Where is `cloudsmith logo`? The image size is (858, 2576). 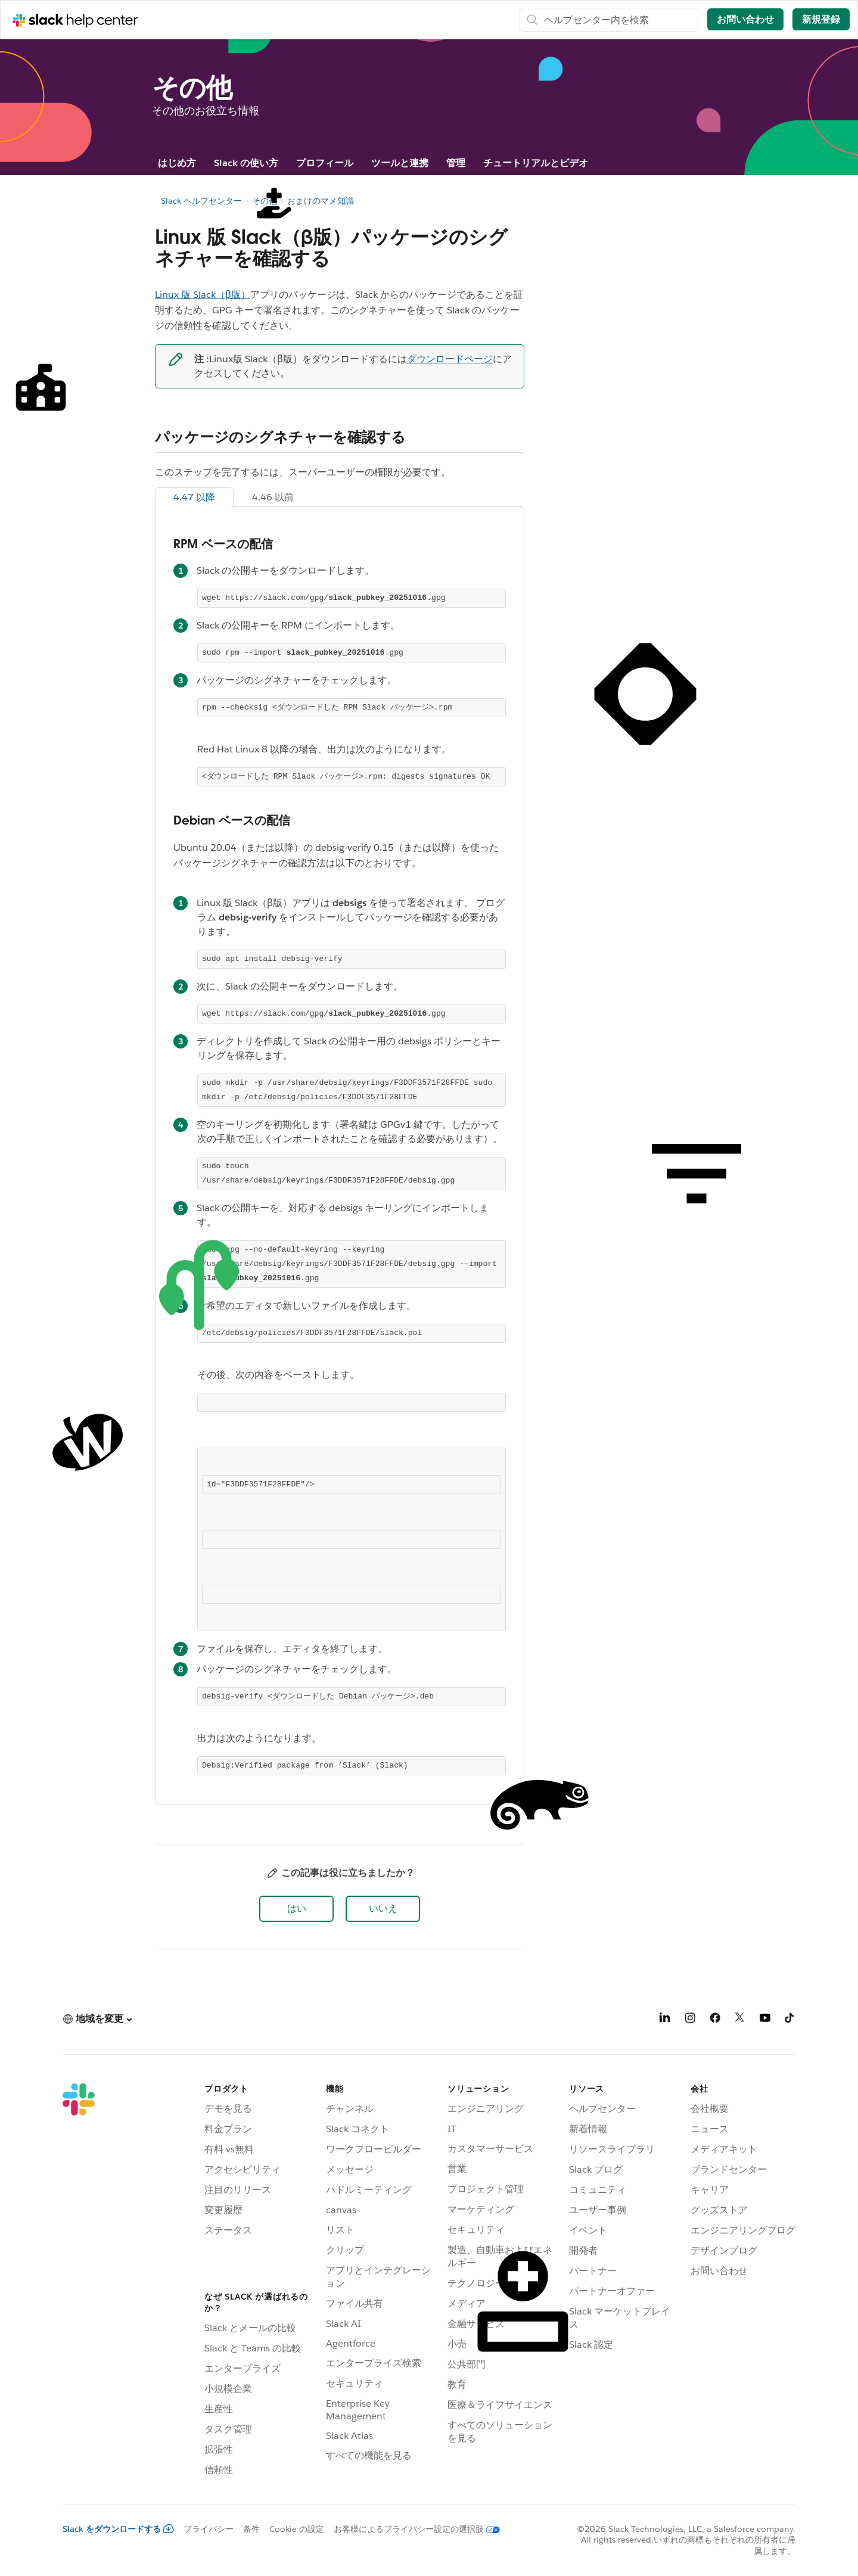
cloudsmith logo is located at coordinates (645, 694).